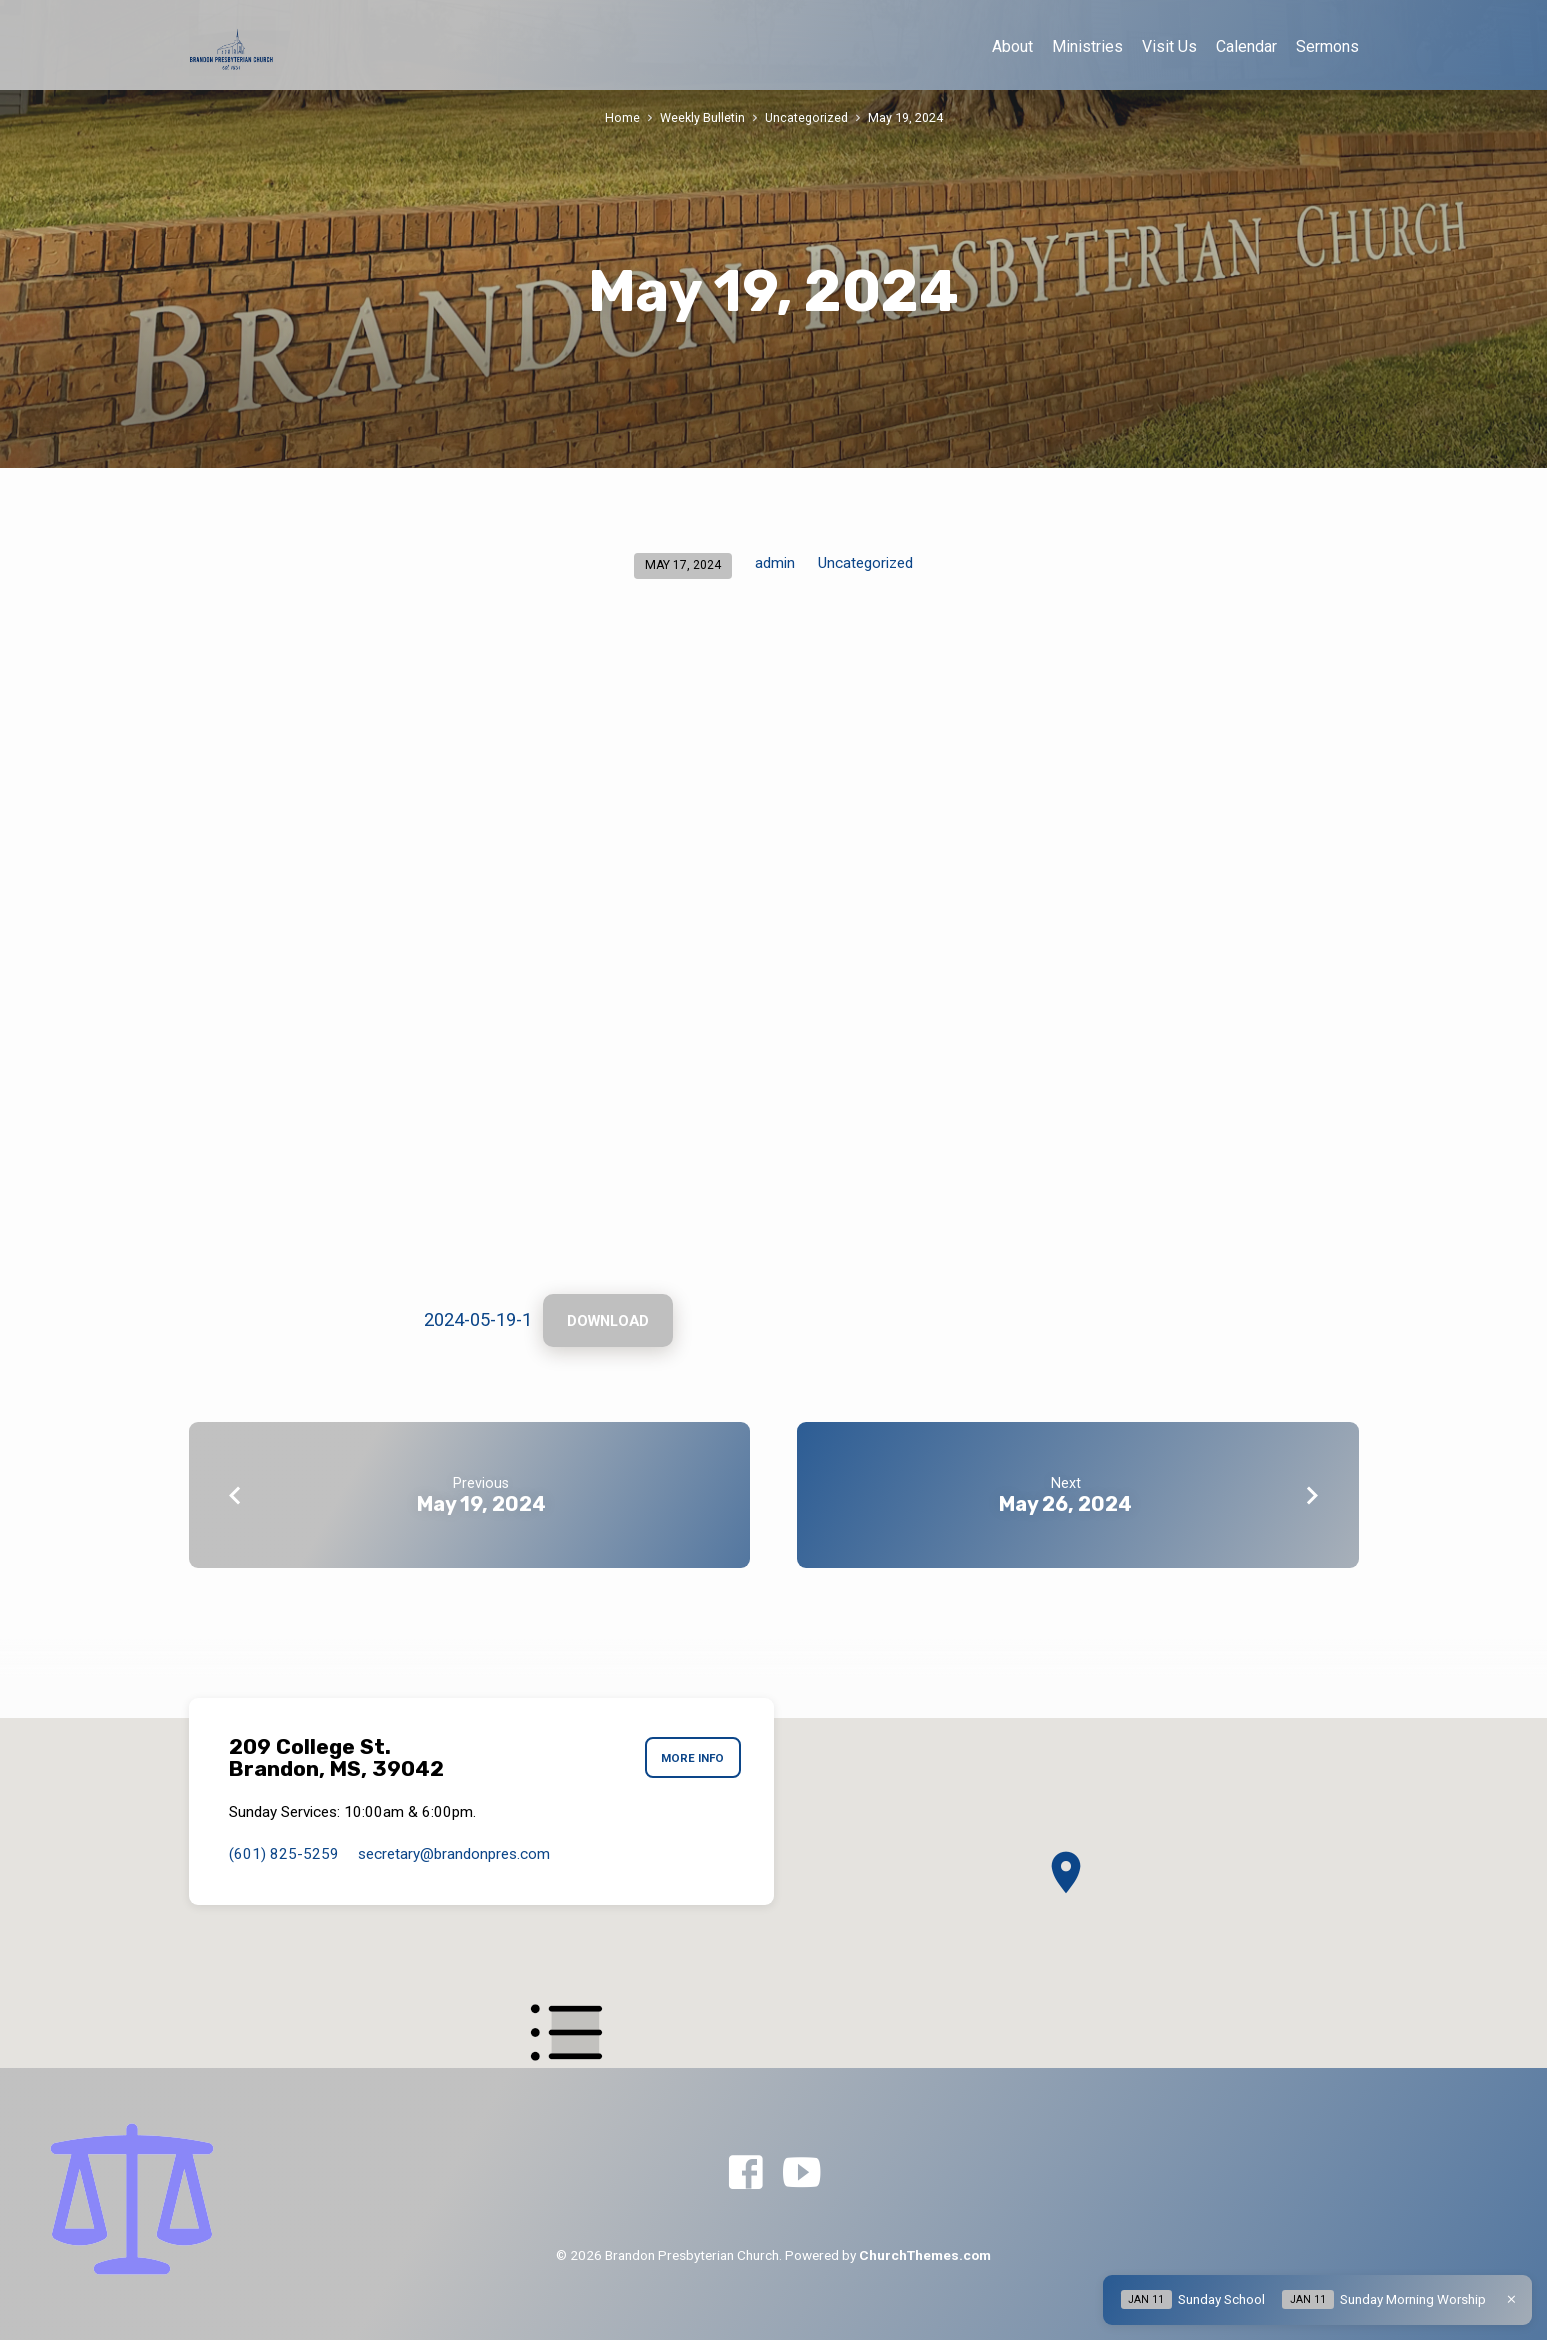  Describe the element at coordinates (132, 2199) in the screenshot. I see `access legal or compliance settings` at that location.